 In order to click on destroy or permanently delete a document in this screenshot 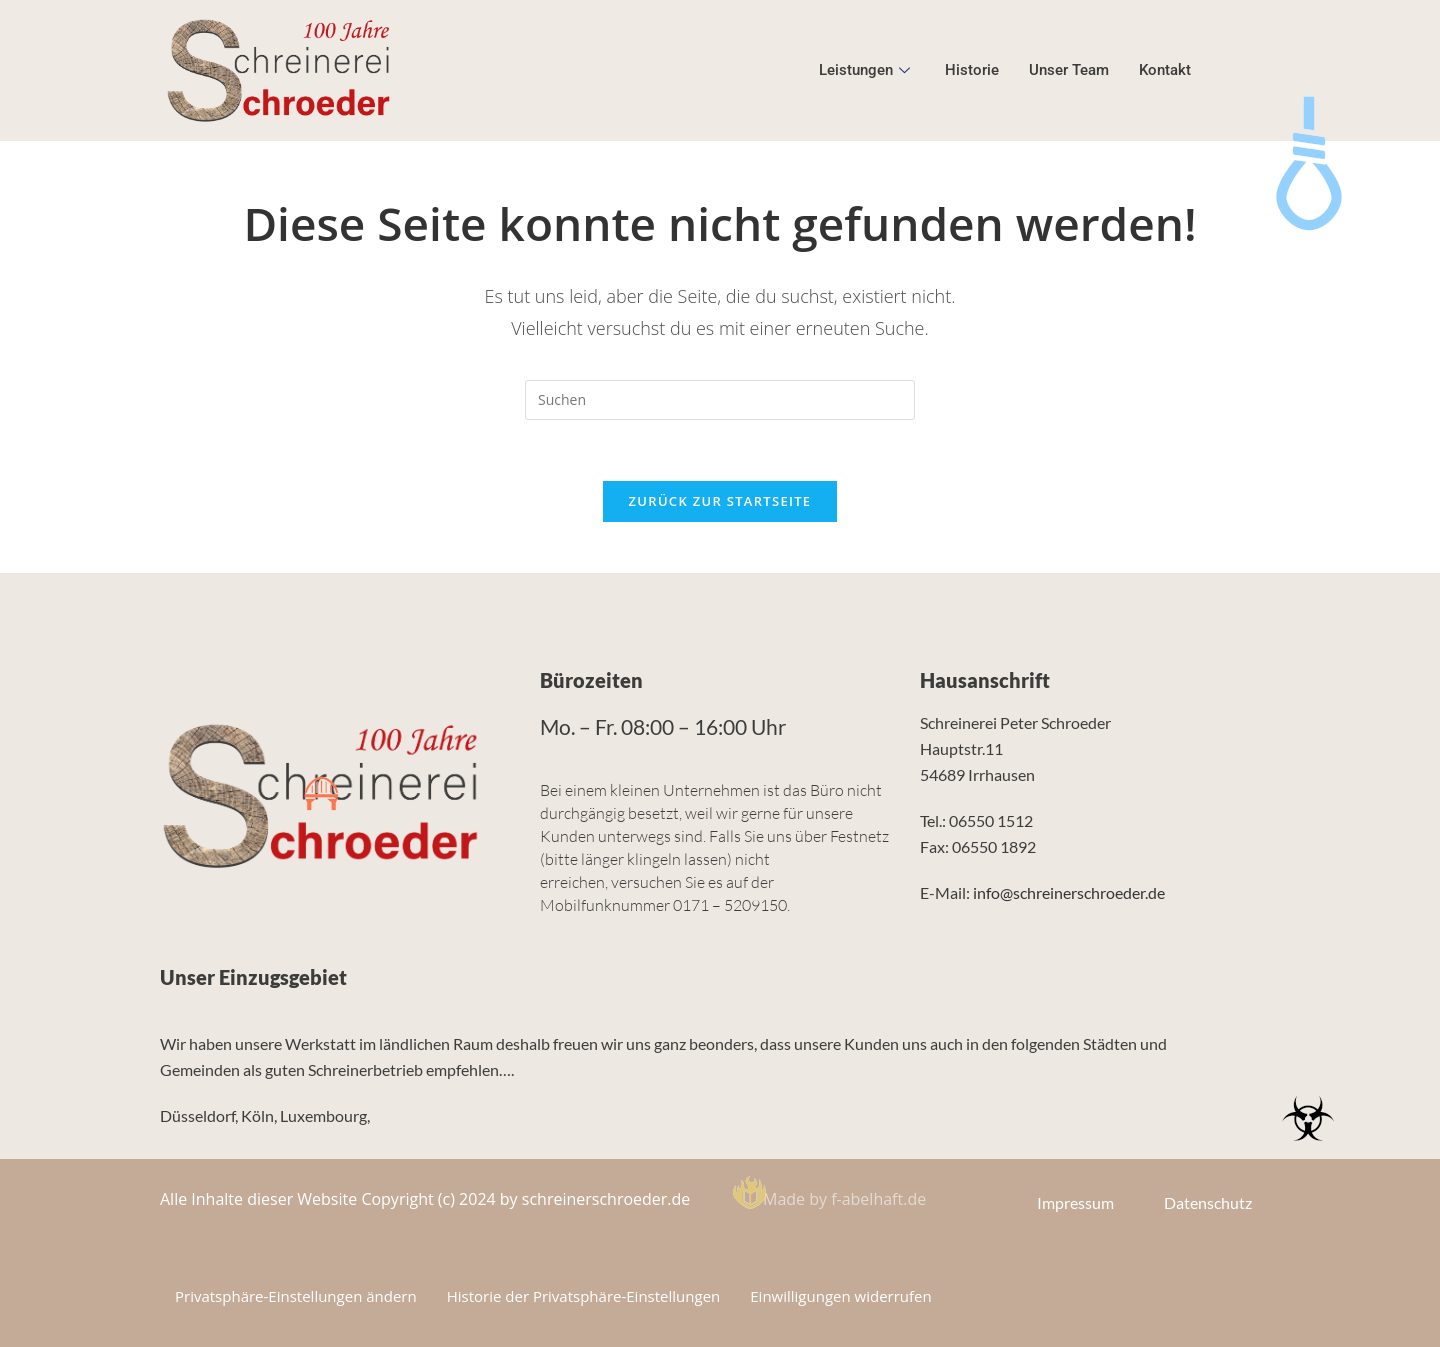, I will do `click(749, 1192)`.